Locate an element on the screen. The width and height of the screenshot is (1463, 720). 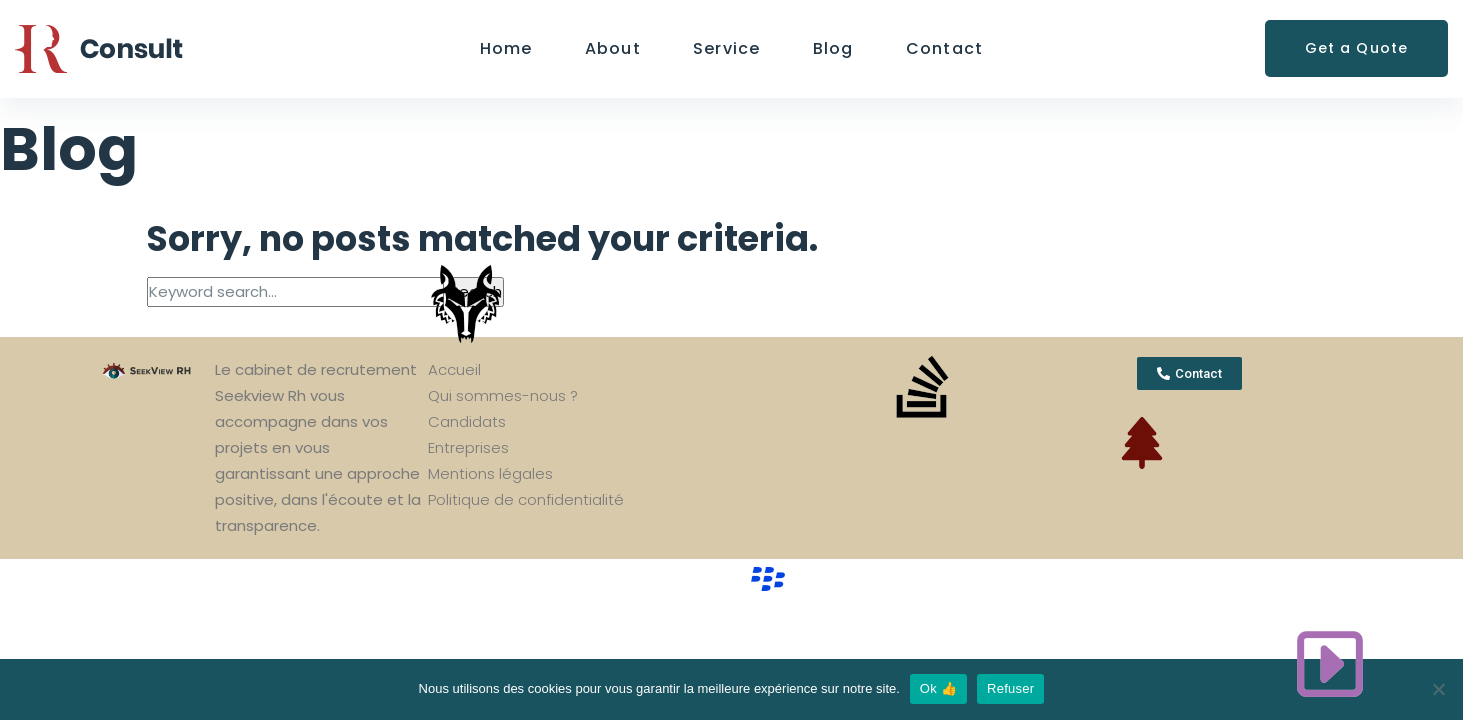
wolf pack battalion brand logo is located at coordinates (466, 304).